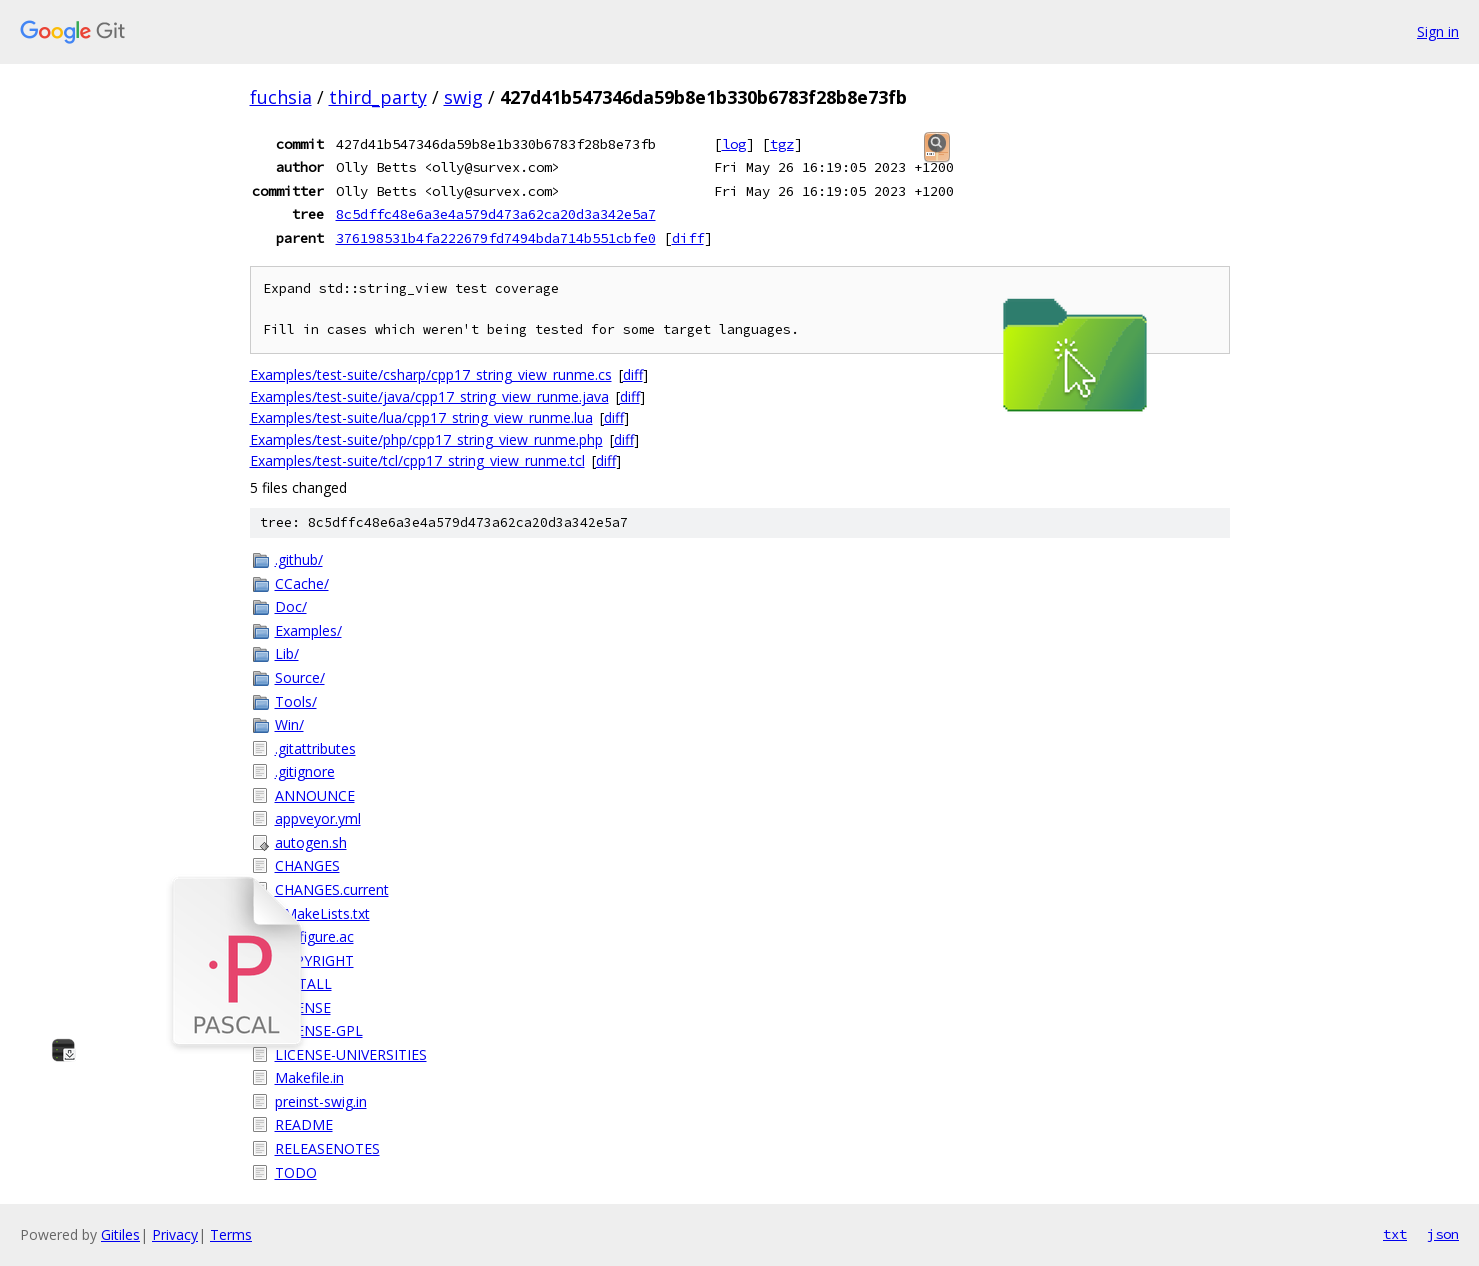  Describe the element at coordinates (237, 964) in the screenshot. I see `a pascal programming language source file` at that location.